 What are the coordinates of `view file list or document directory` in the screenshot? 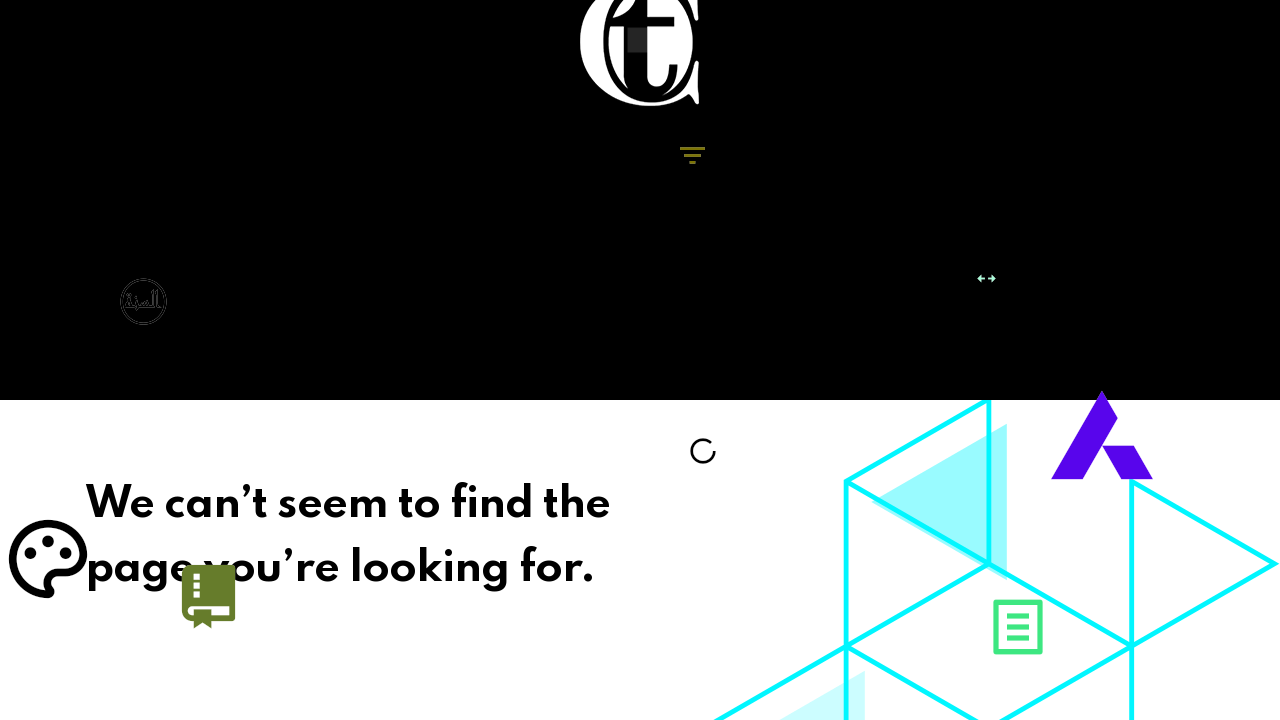 It's located at (1018, 627).